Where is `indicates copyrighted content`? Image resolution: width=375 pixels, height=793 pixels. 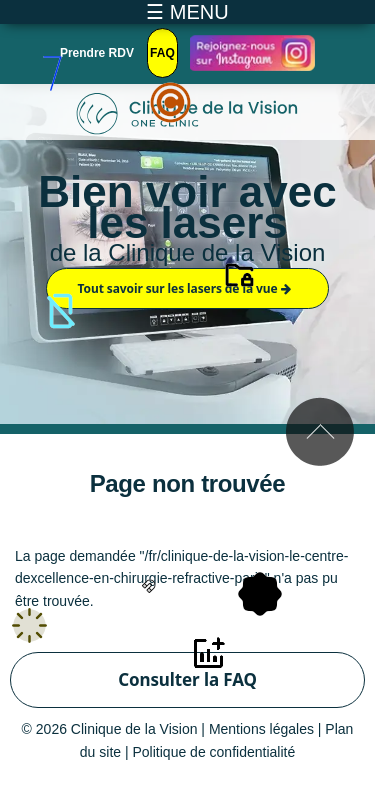 indicates copyrighted content is located at coordinates (170, 102).